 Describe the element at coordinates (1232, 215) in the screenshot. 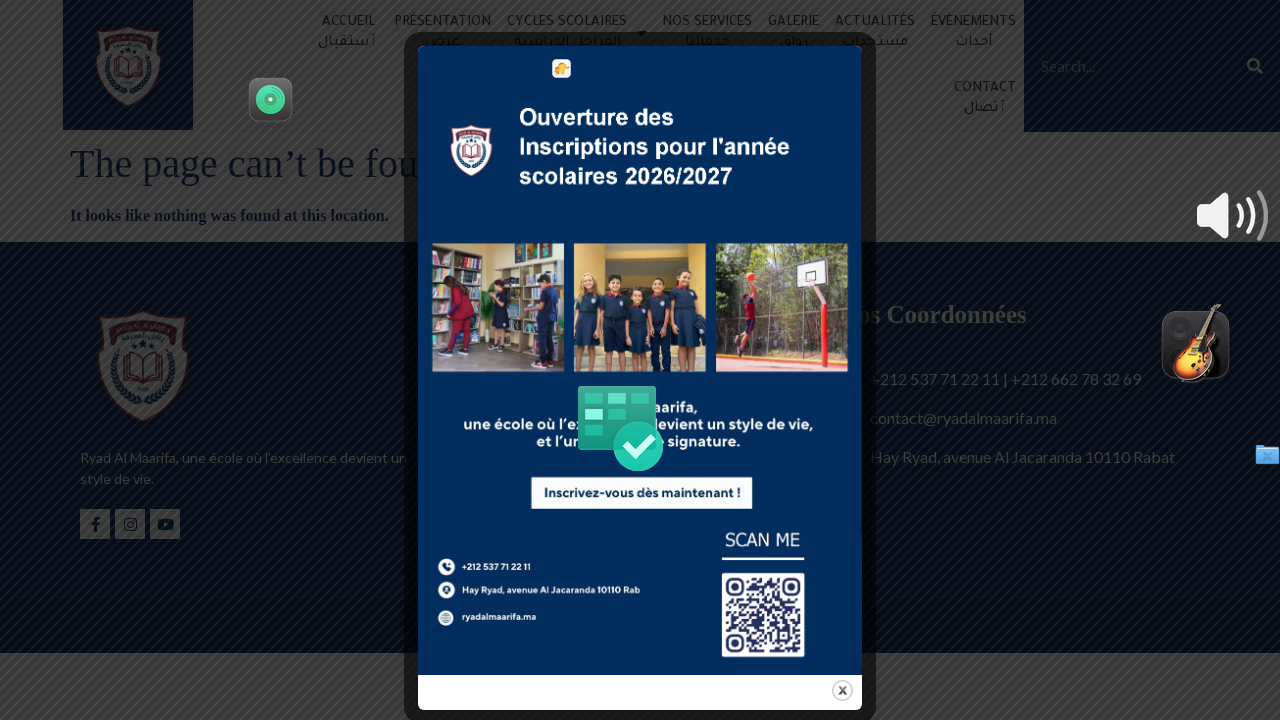

I see `adjust system volume level` at that location.